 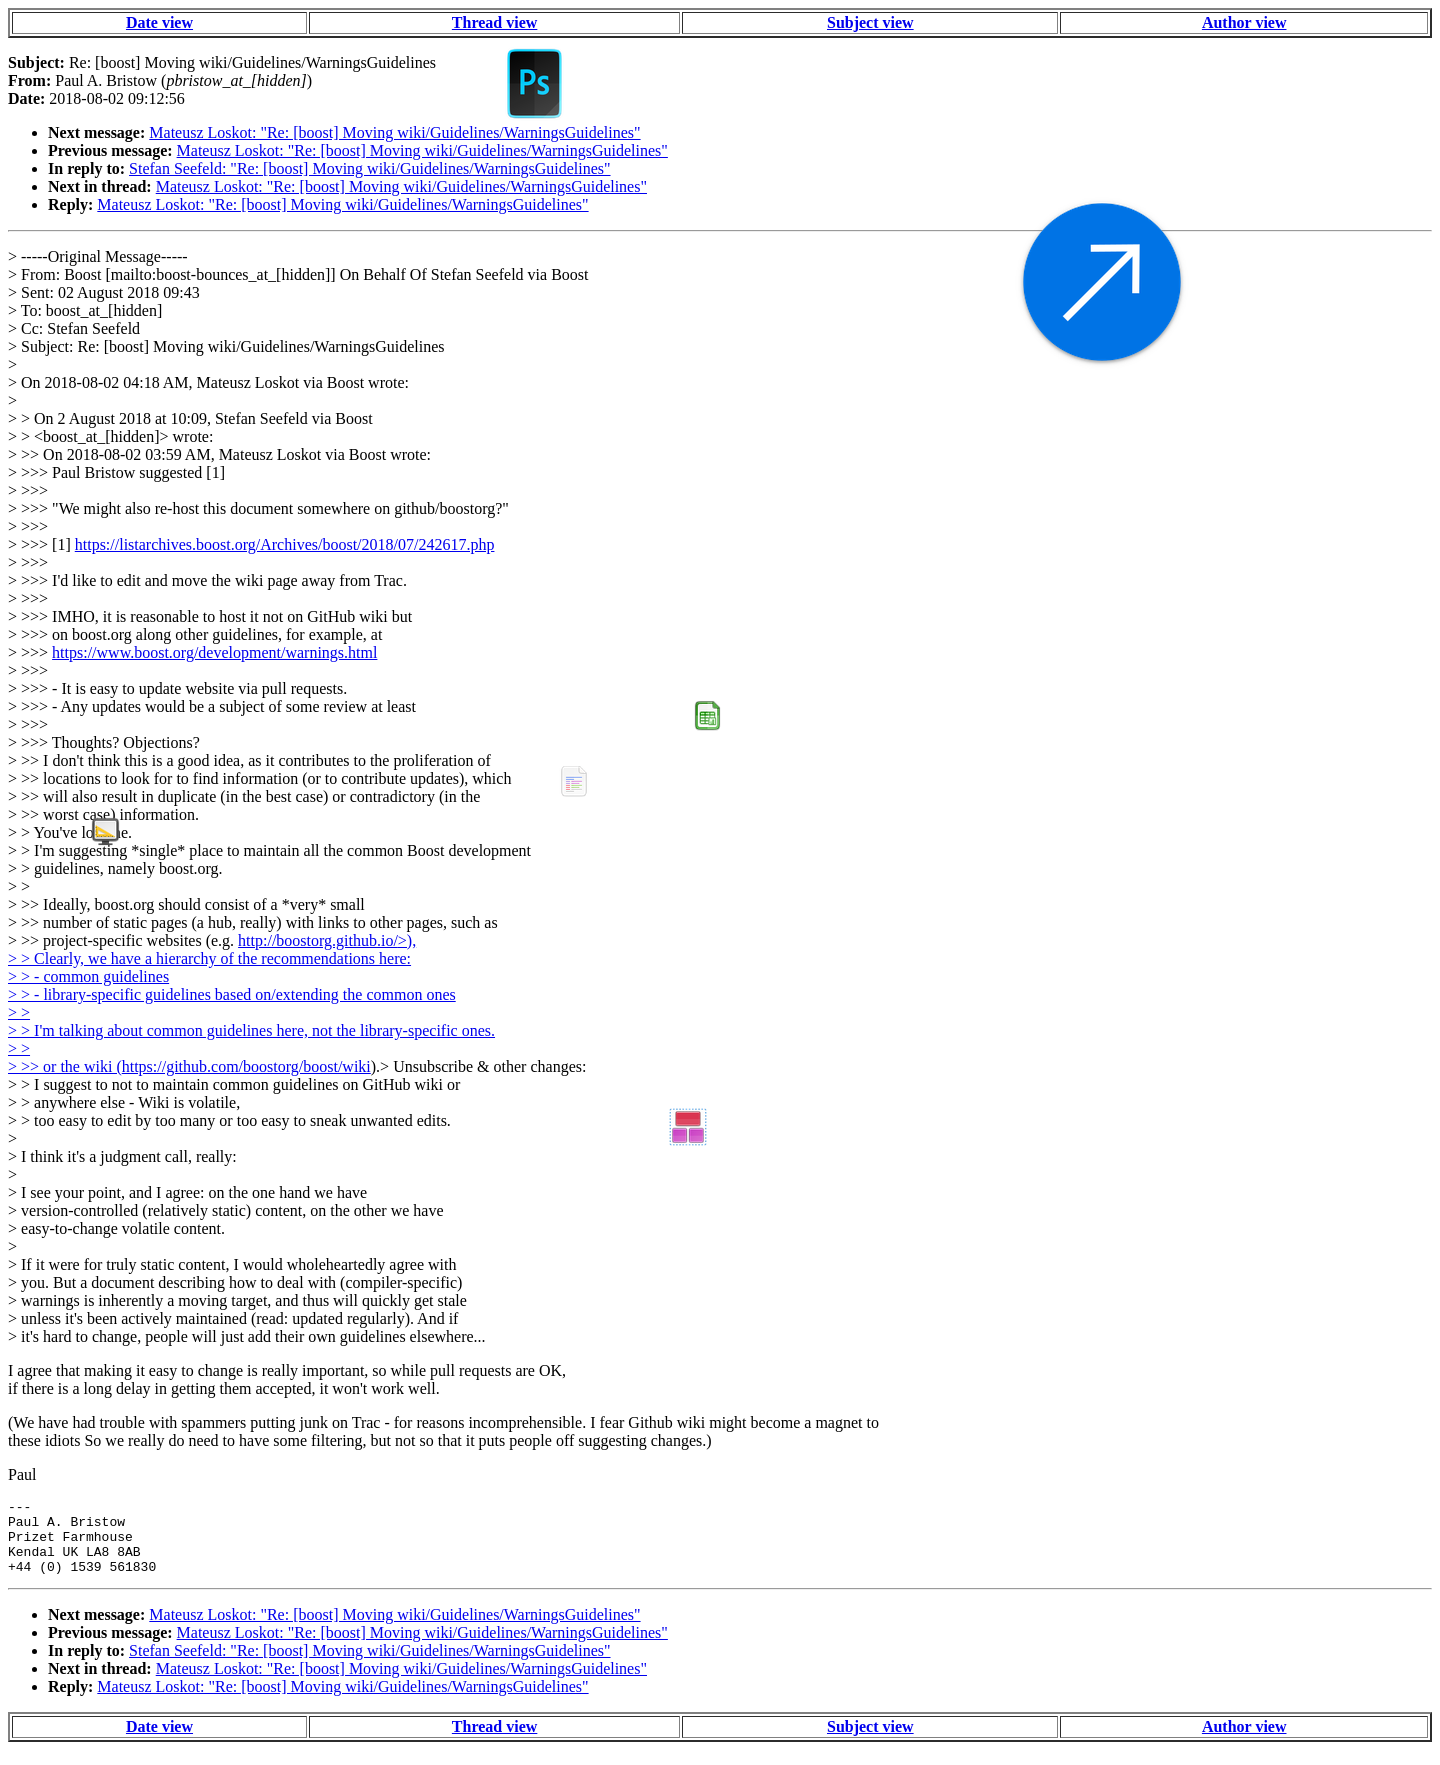 What do you see at coordinates (688, 1127) in the screenshot?
I see `select all items in the current view` at bounding box center [688, 1127].